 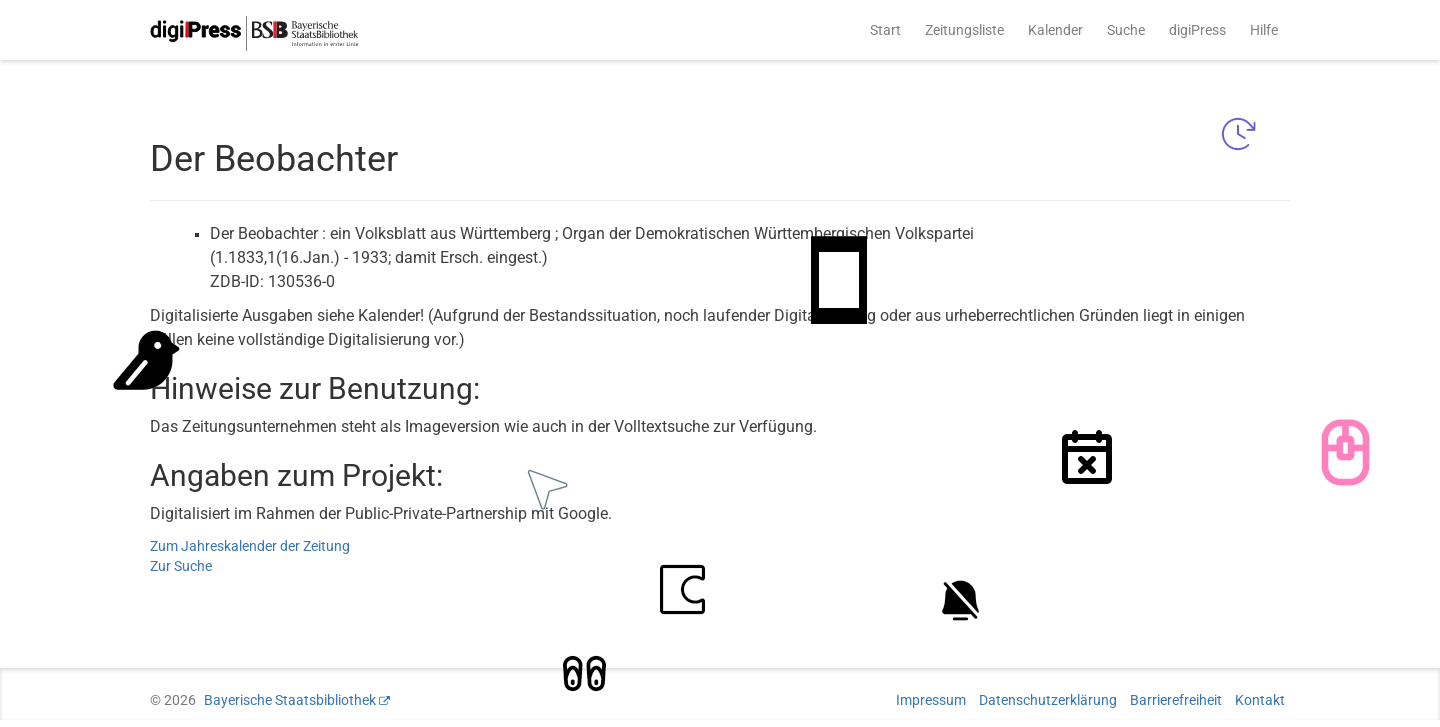 What do you see at coordinates (960, 600) in the screenshot?
I see `mute notifications` at bounding box center [960, 600].